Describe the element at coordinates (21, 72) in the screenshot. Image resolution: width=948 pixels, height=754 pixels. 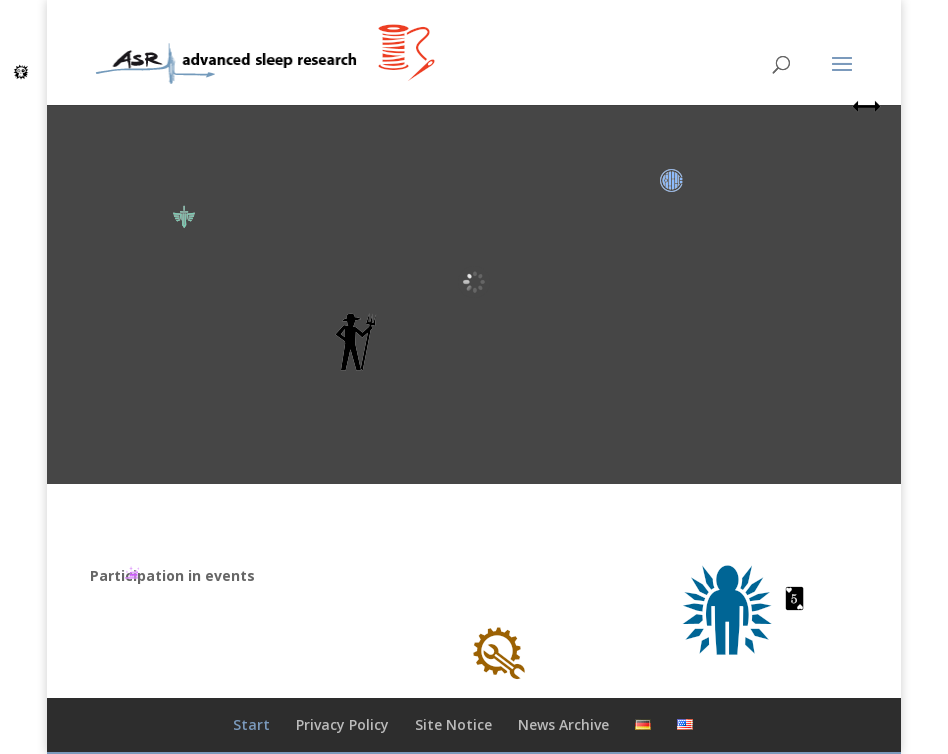
I see `indicates a surprise enemy encounter or ambush` at that location.